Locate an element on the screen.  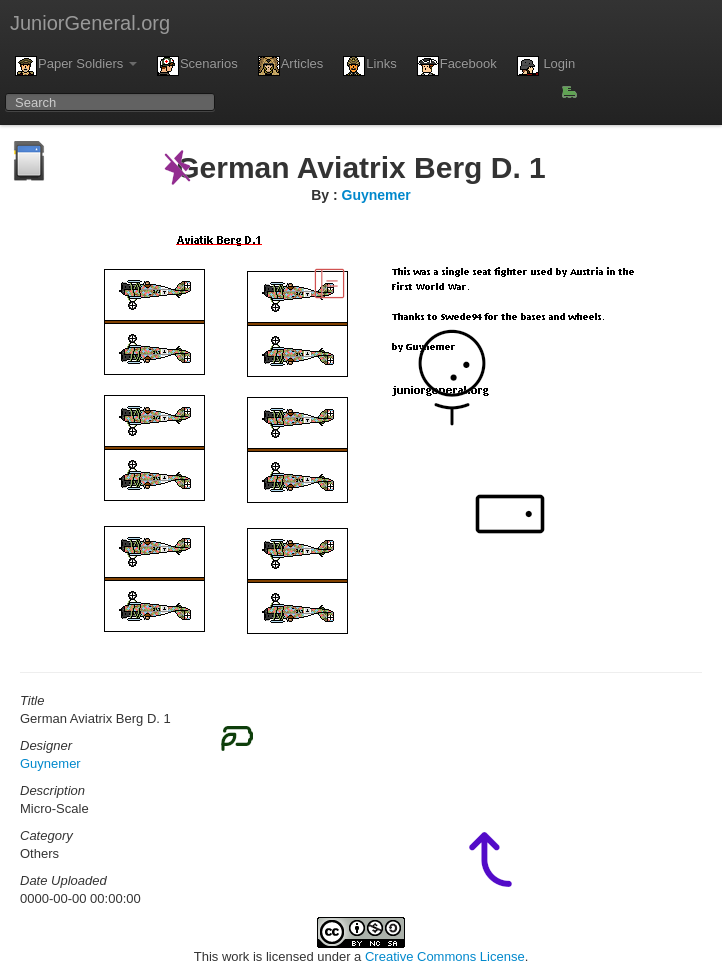
access SD card or memory card storage is located at coordinates (29, 161).